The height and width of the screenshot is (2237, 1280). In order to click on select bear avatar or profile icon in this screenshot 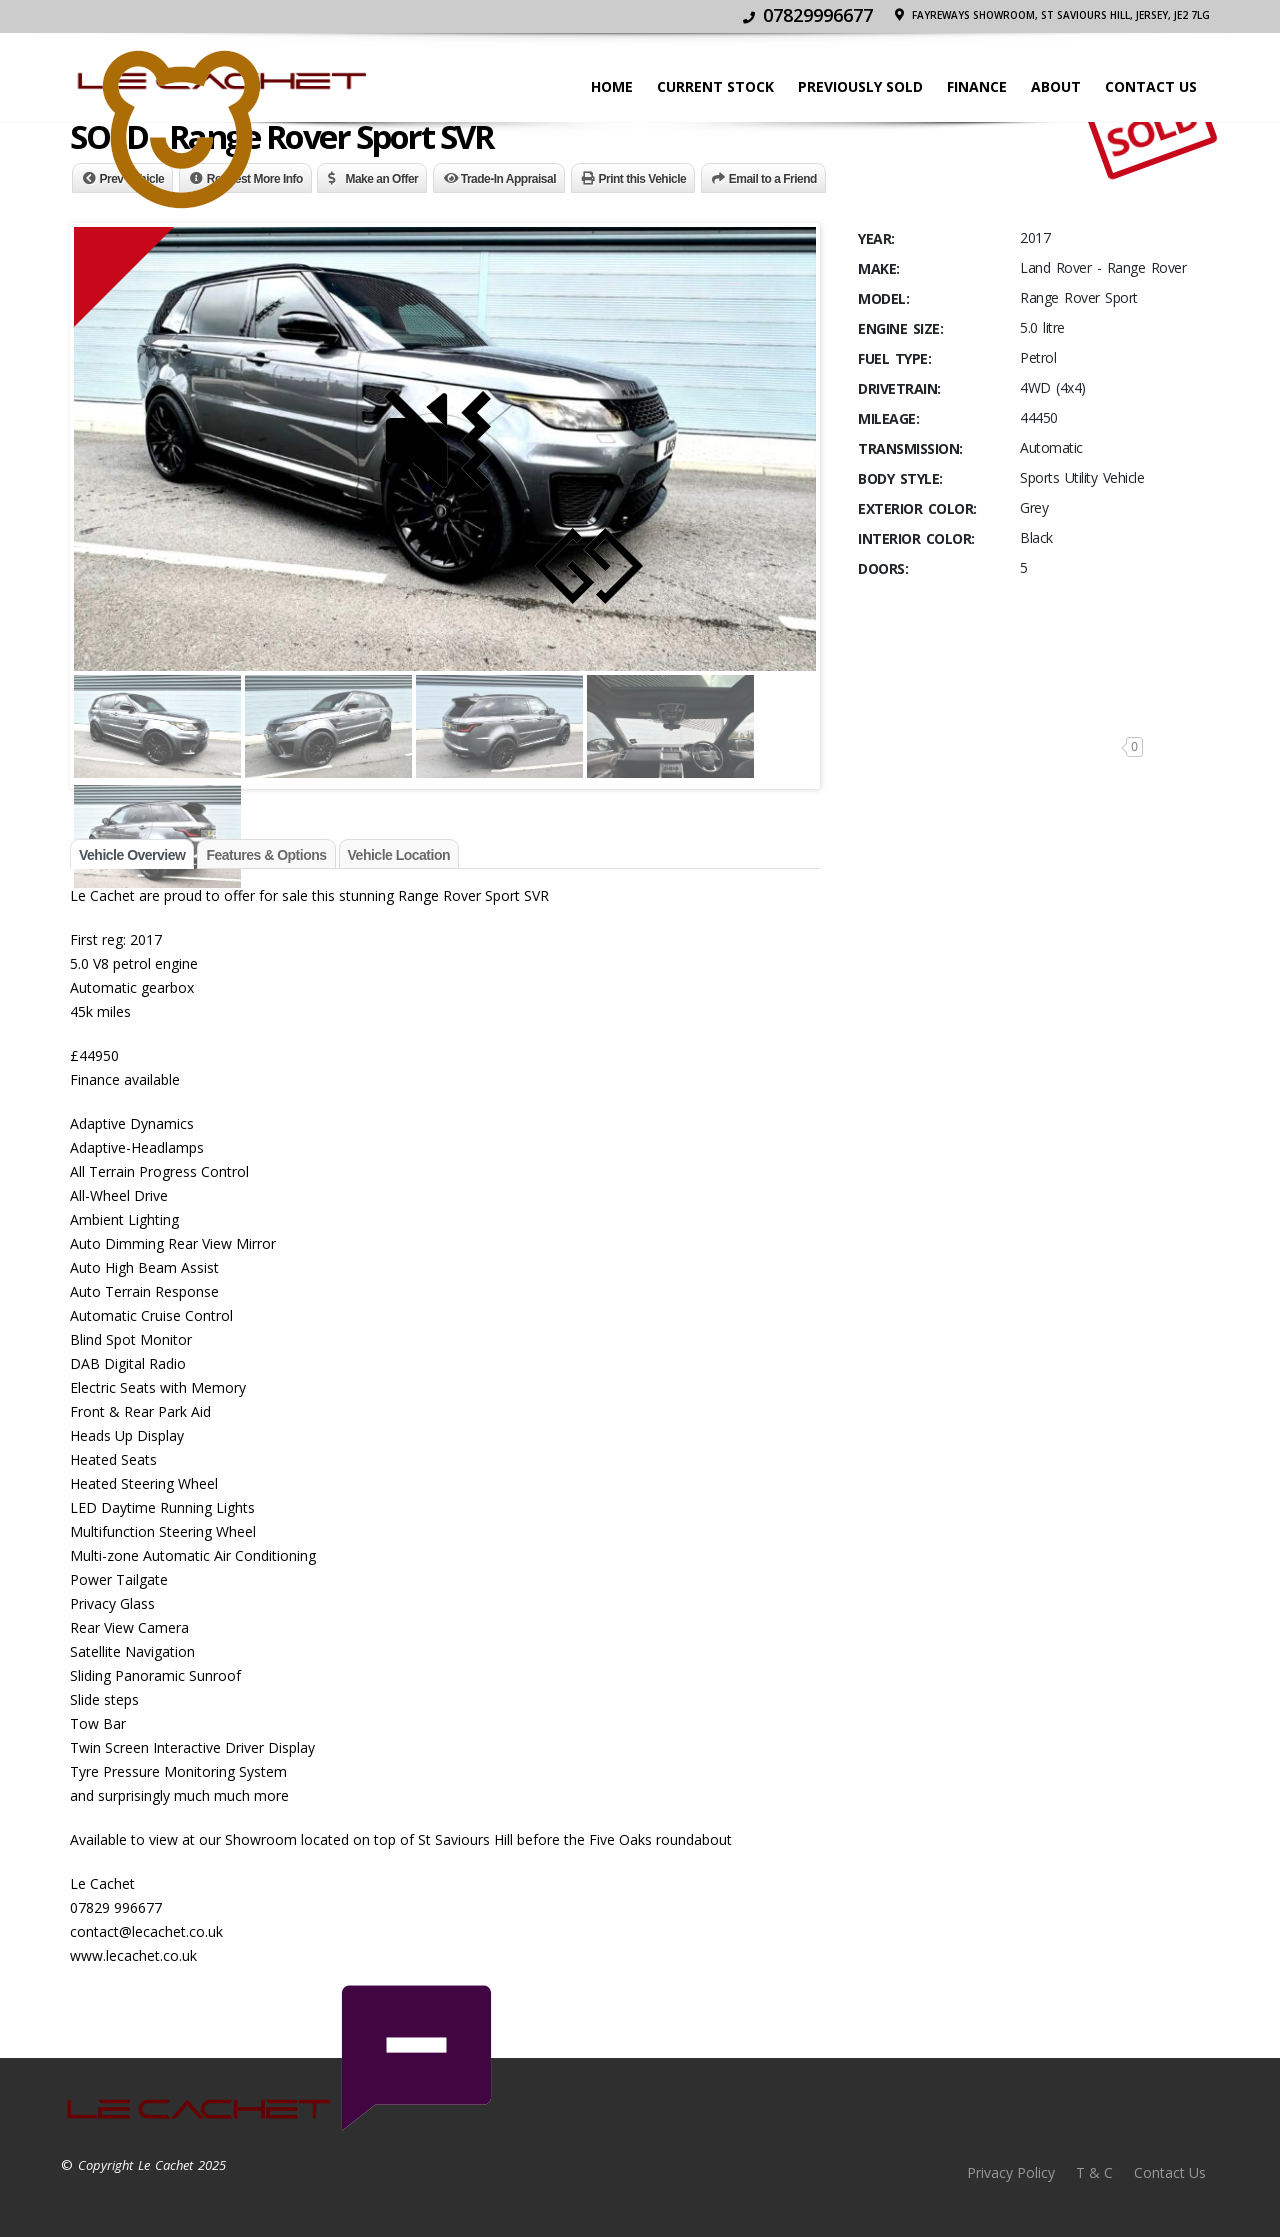, I will do `click(181, 129)`.